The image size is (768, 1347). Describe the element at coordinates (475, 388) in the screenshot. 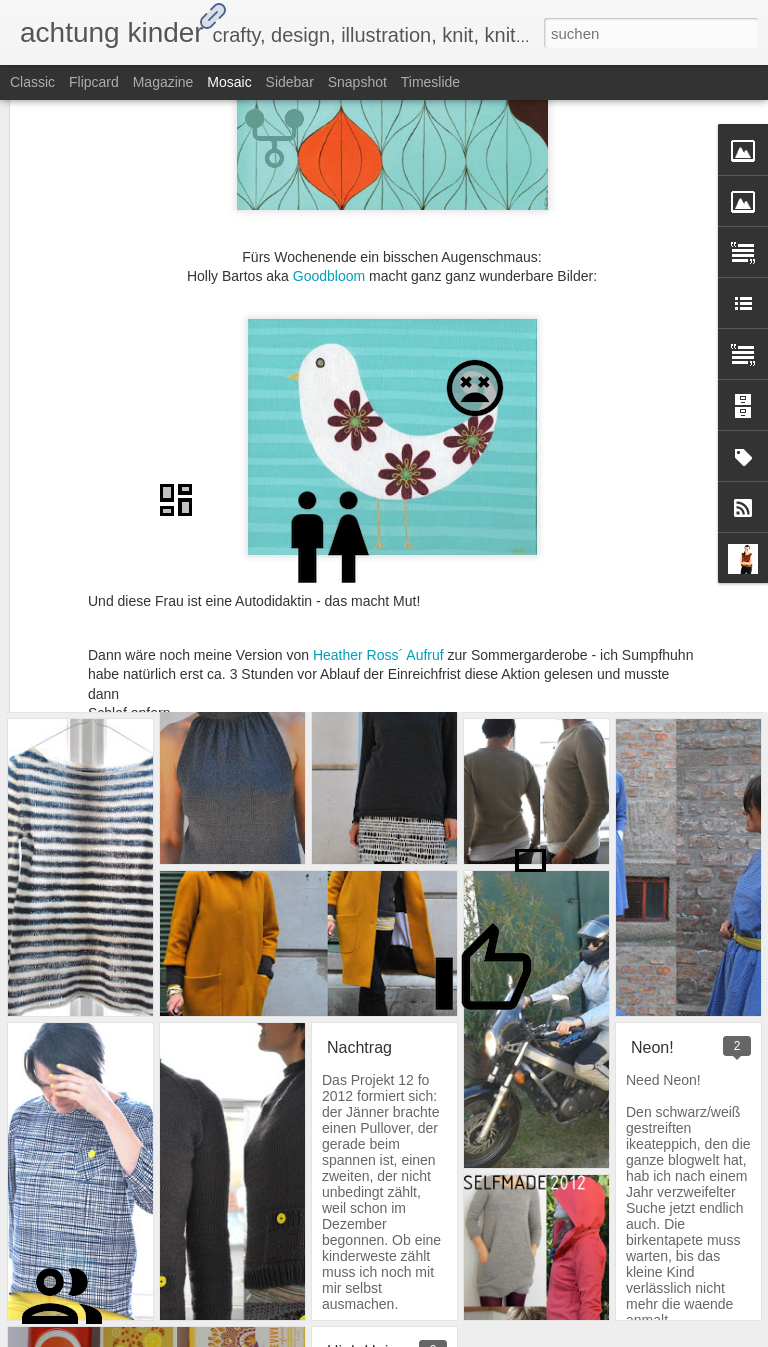

I see `rate experience as very dissatisfied` at that location.